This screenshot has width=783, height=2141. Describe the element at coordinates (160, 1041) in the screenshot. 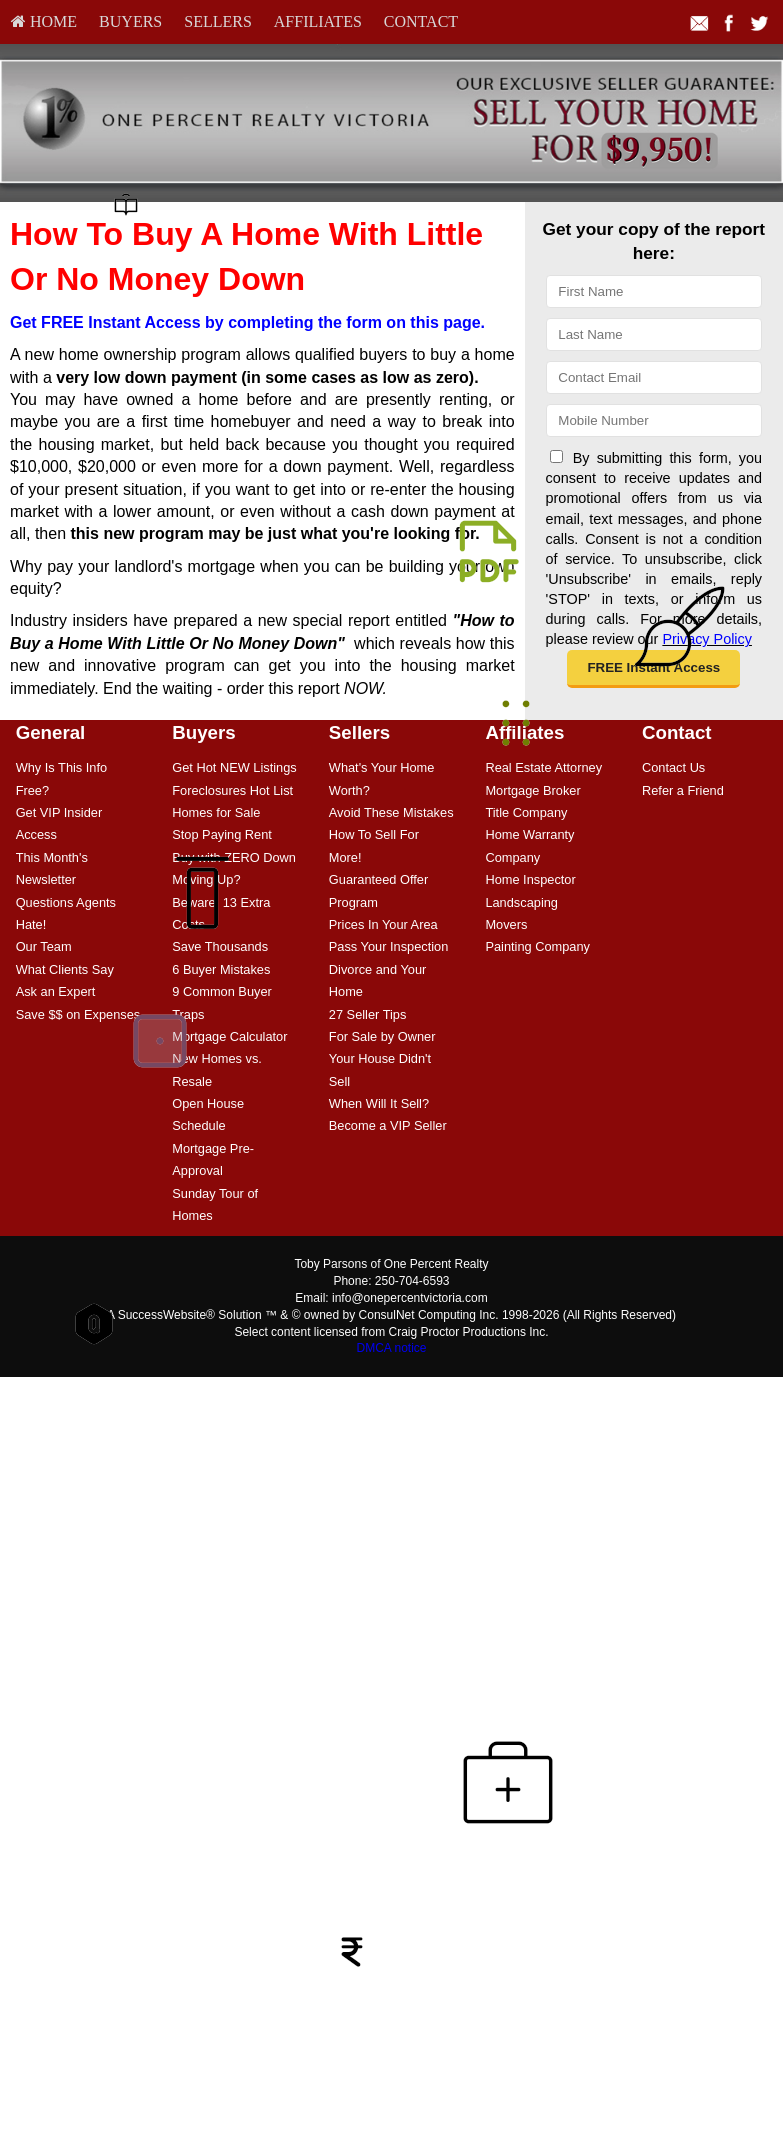

I see `roll the dice or generate a random result` at that location.